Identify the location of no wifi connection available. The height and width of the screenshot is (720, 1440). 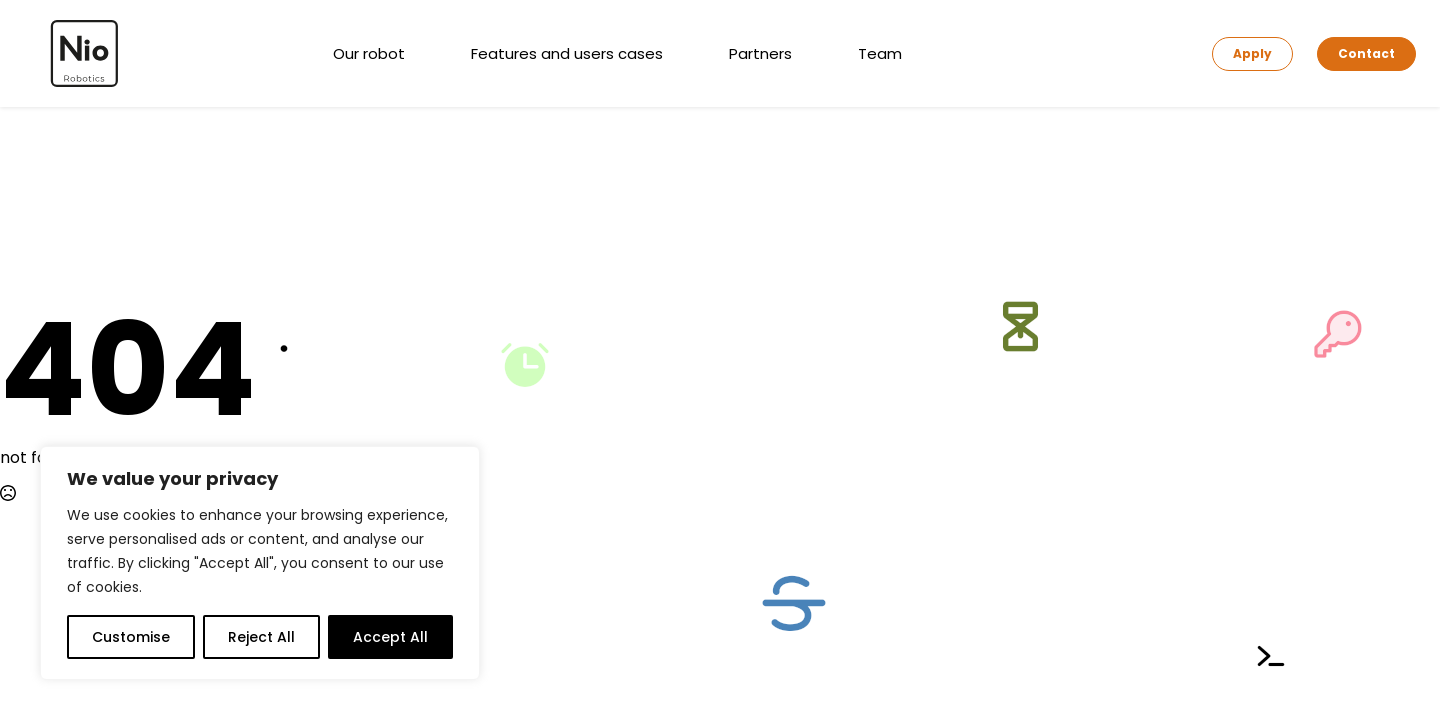
(284, 323).